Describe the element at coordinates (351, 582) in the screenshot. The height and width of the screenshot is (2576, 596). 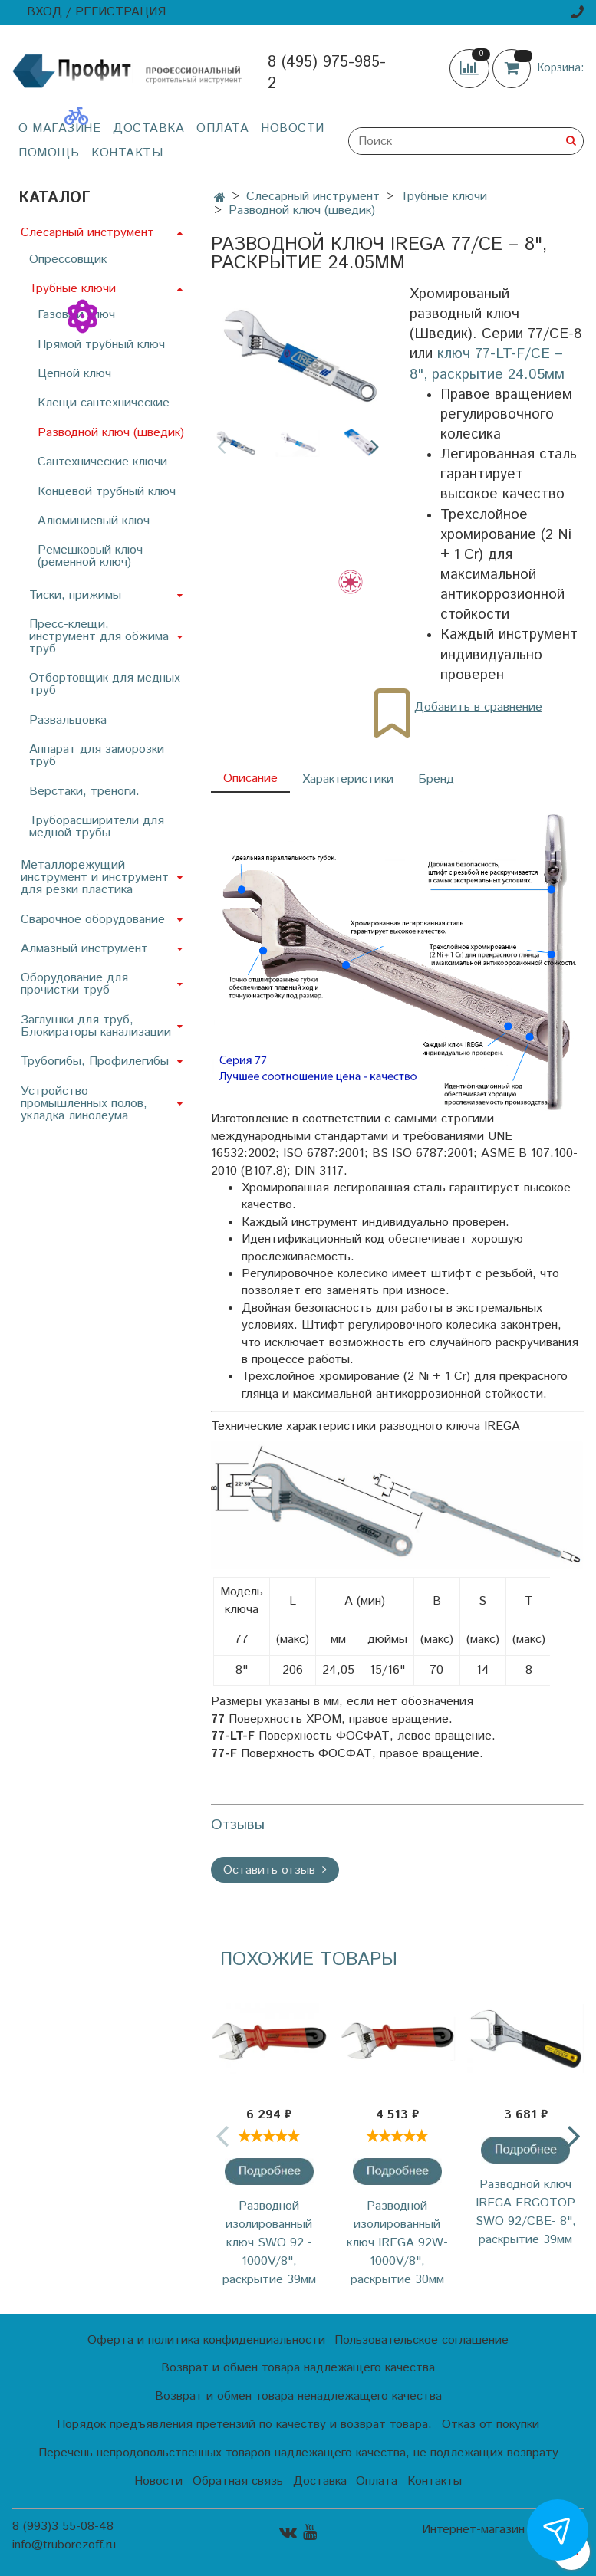
I see `galactic republic logo from star wars` at that location.